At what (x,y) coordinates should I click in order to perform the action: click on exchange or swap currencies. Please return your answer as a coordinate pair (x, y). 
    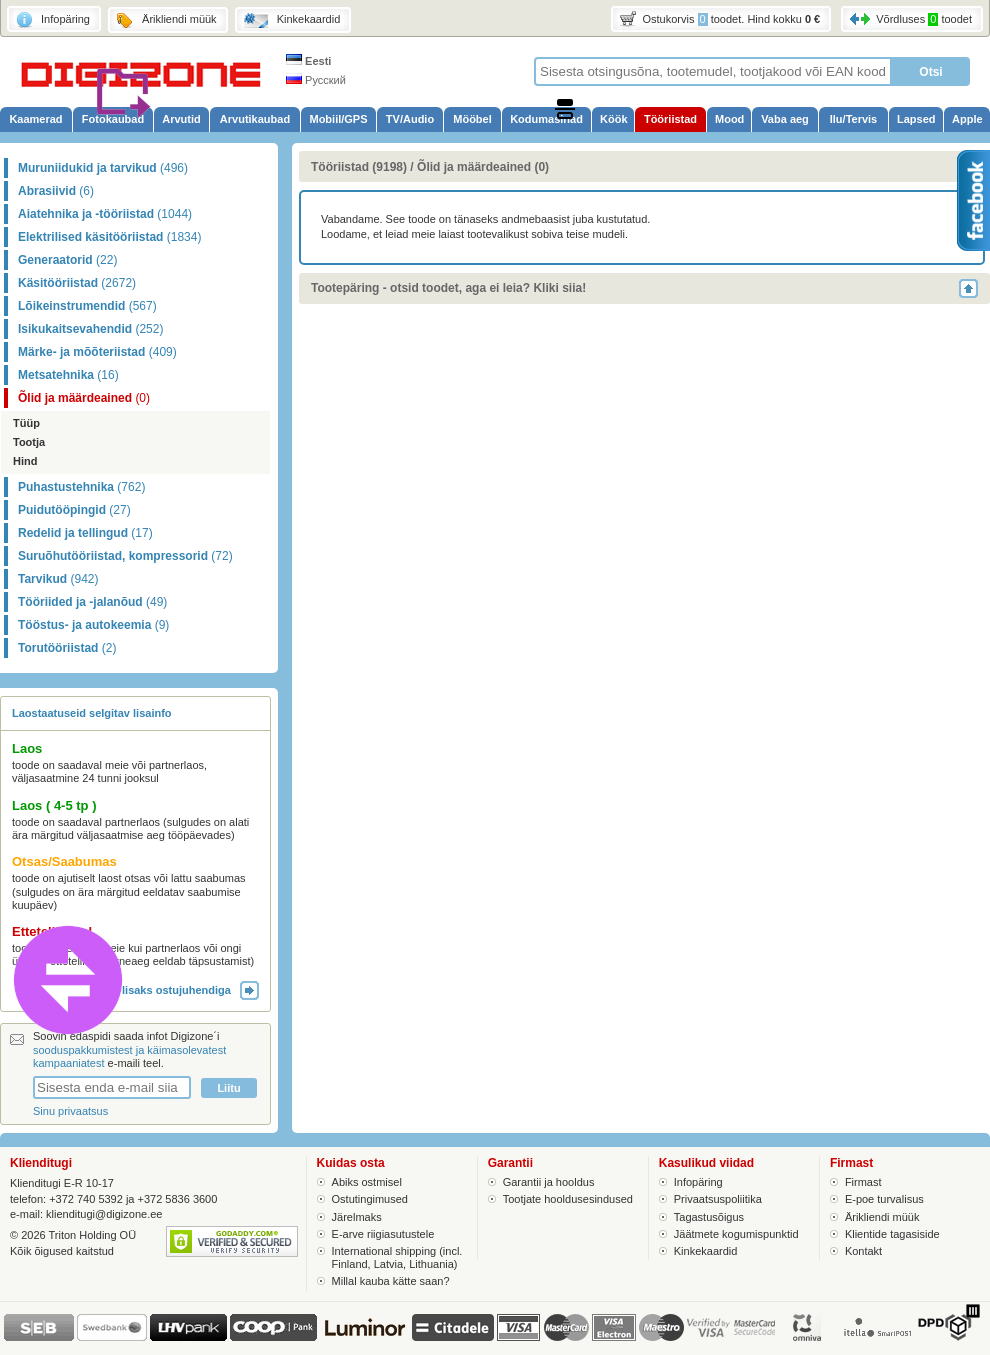
    Looking at the image, I should click on (68, 980).